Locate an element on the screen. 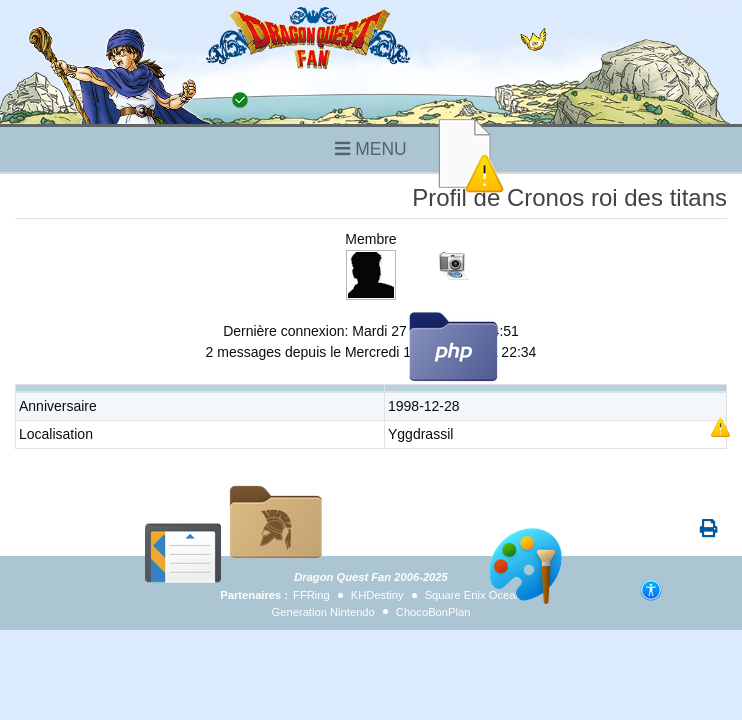  indicates a warning or alert status is located at coordinates (710, 417).